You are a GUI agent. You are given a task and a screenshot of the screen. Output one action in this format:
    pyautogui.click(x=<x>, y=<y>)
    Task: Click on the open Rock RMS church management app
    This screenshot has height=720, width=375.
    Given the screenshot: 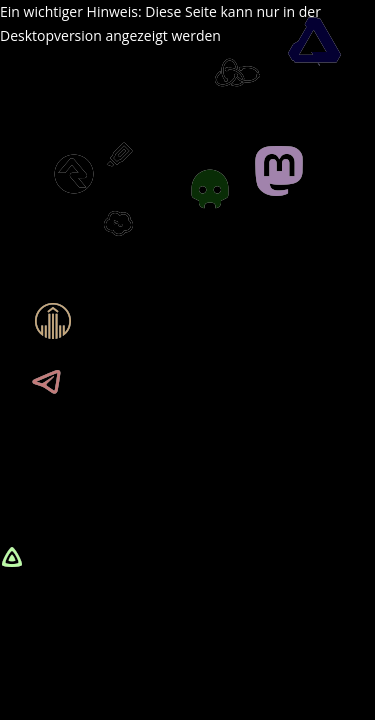 What is the action you would take?
    pyautogui.click(x=74, y=174)
    